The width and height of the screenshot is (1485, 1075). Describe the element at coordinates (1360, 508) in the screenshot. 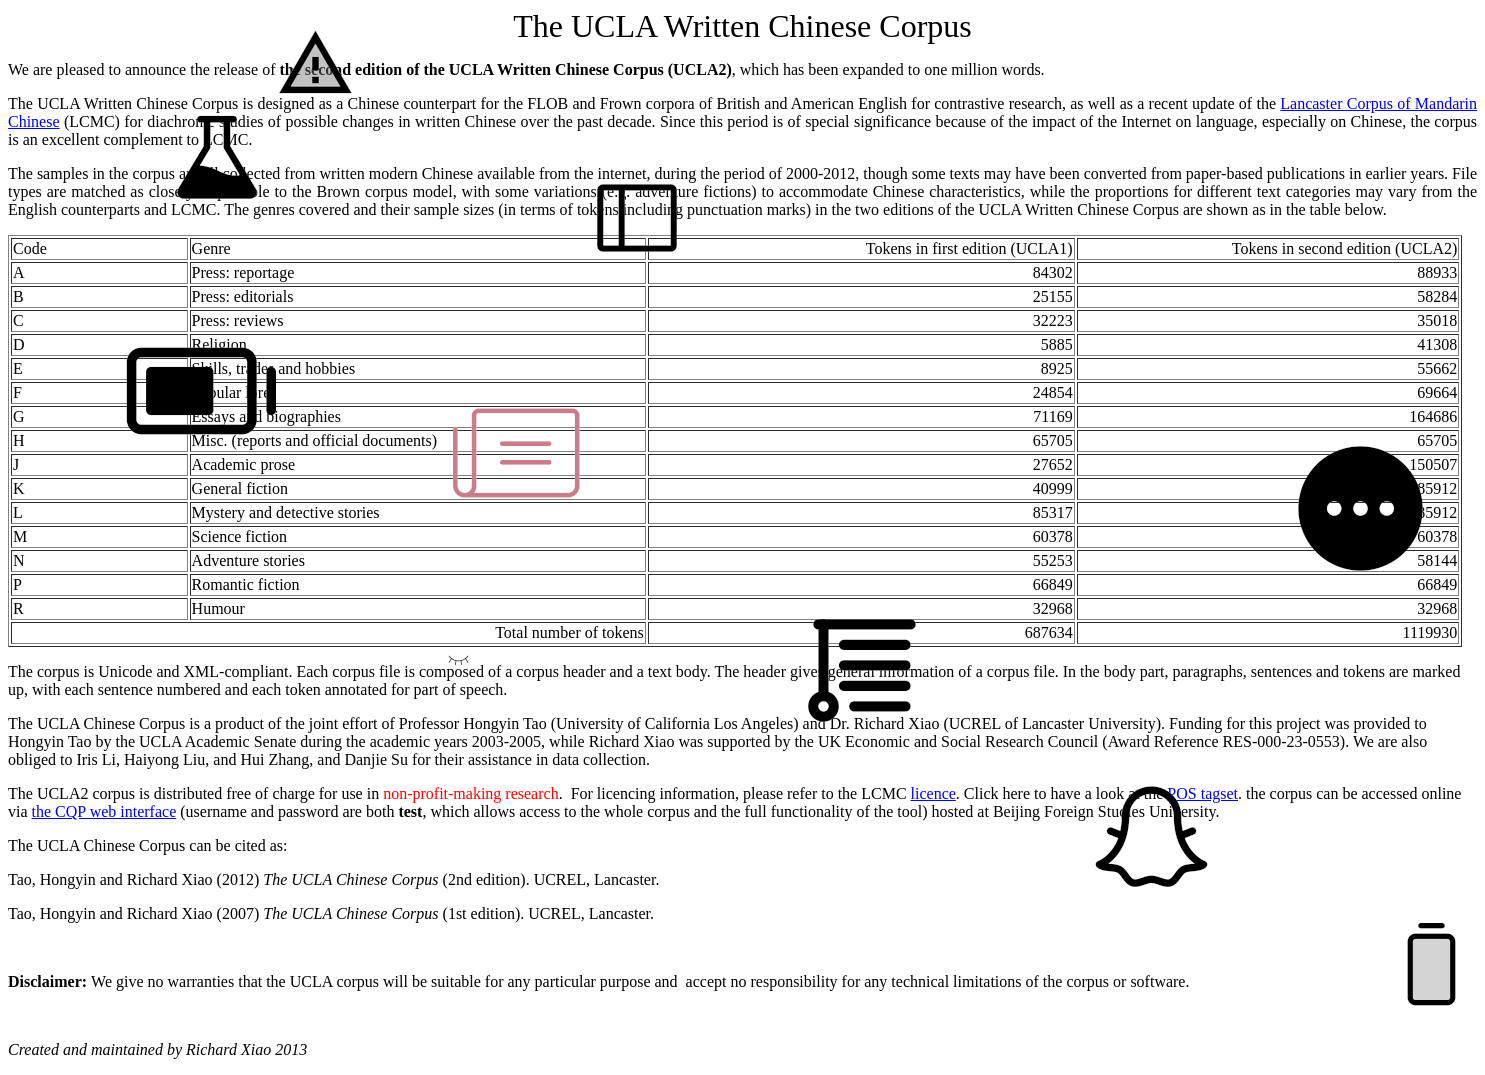

I see `access more options or actions` at that location.